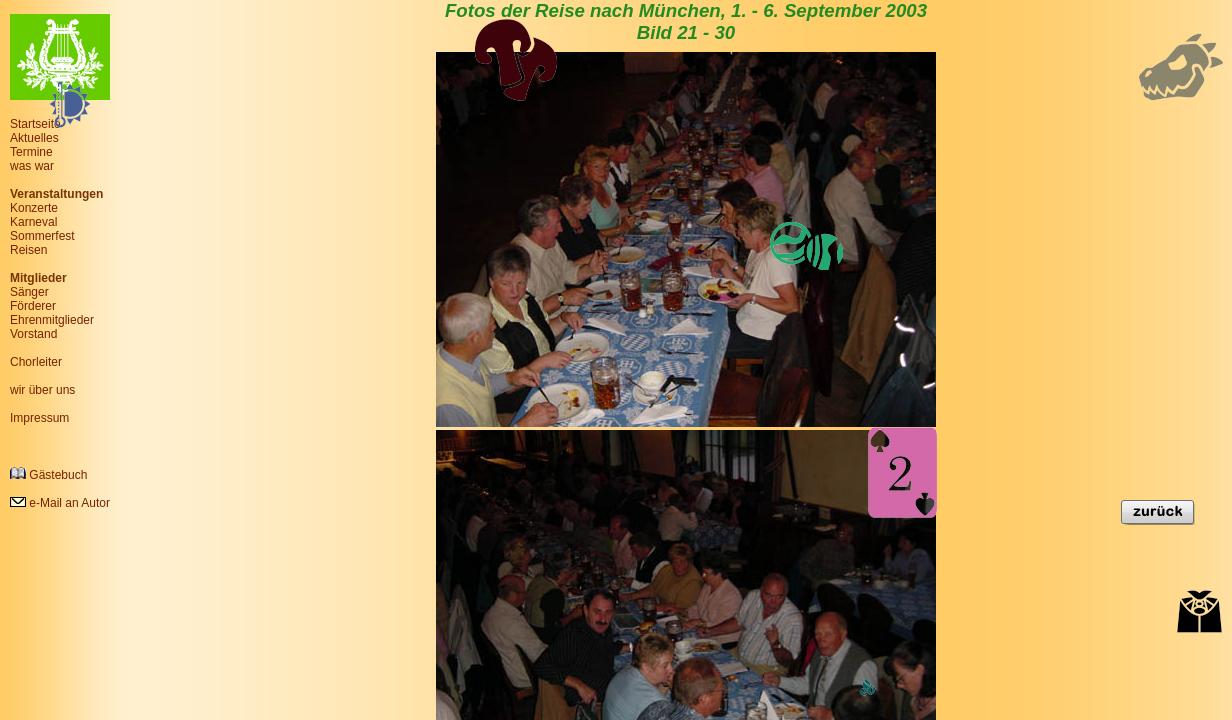 The height and width of the screenshot is (720, 1232). What do you see at coordinates (1181, 67) in the screenshot?
I see `access dragon or beast-related game content` at bounding box center [1181, 67].